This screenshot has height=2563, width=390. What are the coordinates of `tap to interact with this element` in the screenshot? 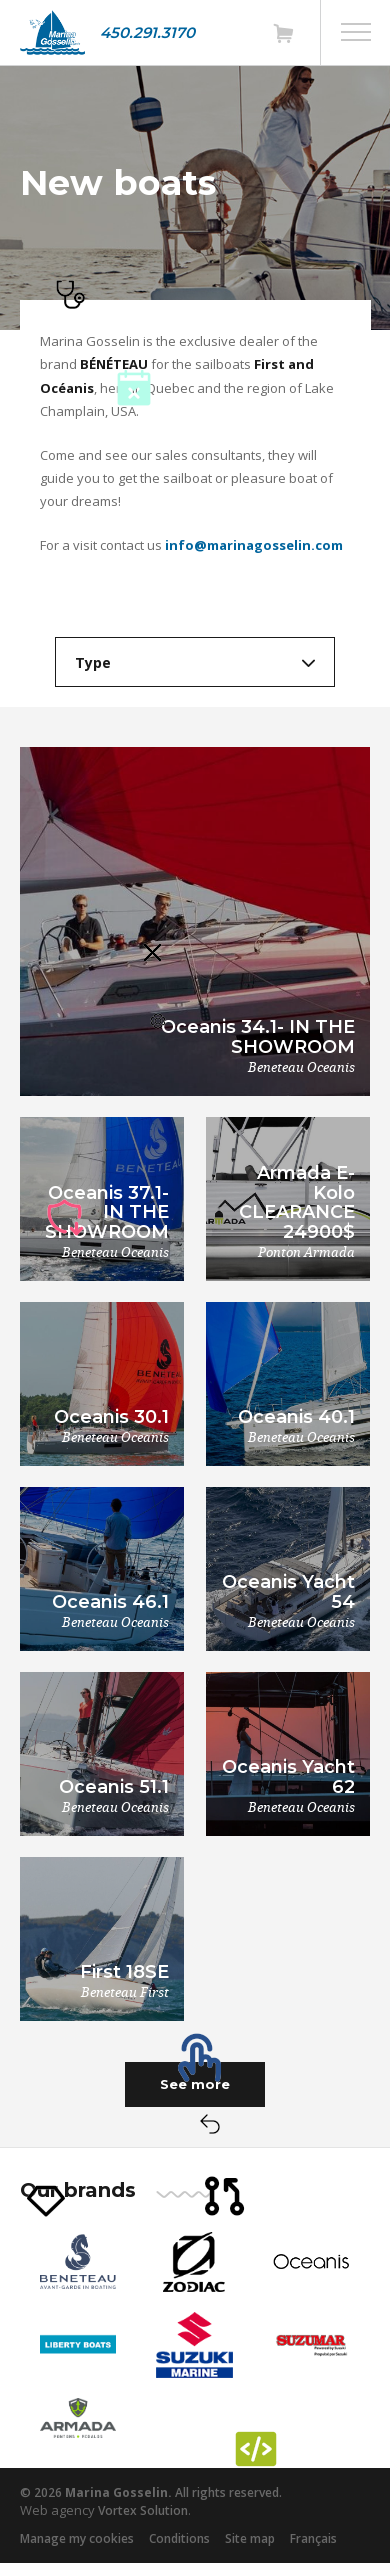 It's located at (199, 2058).